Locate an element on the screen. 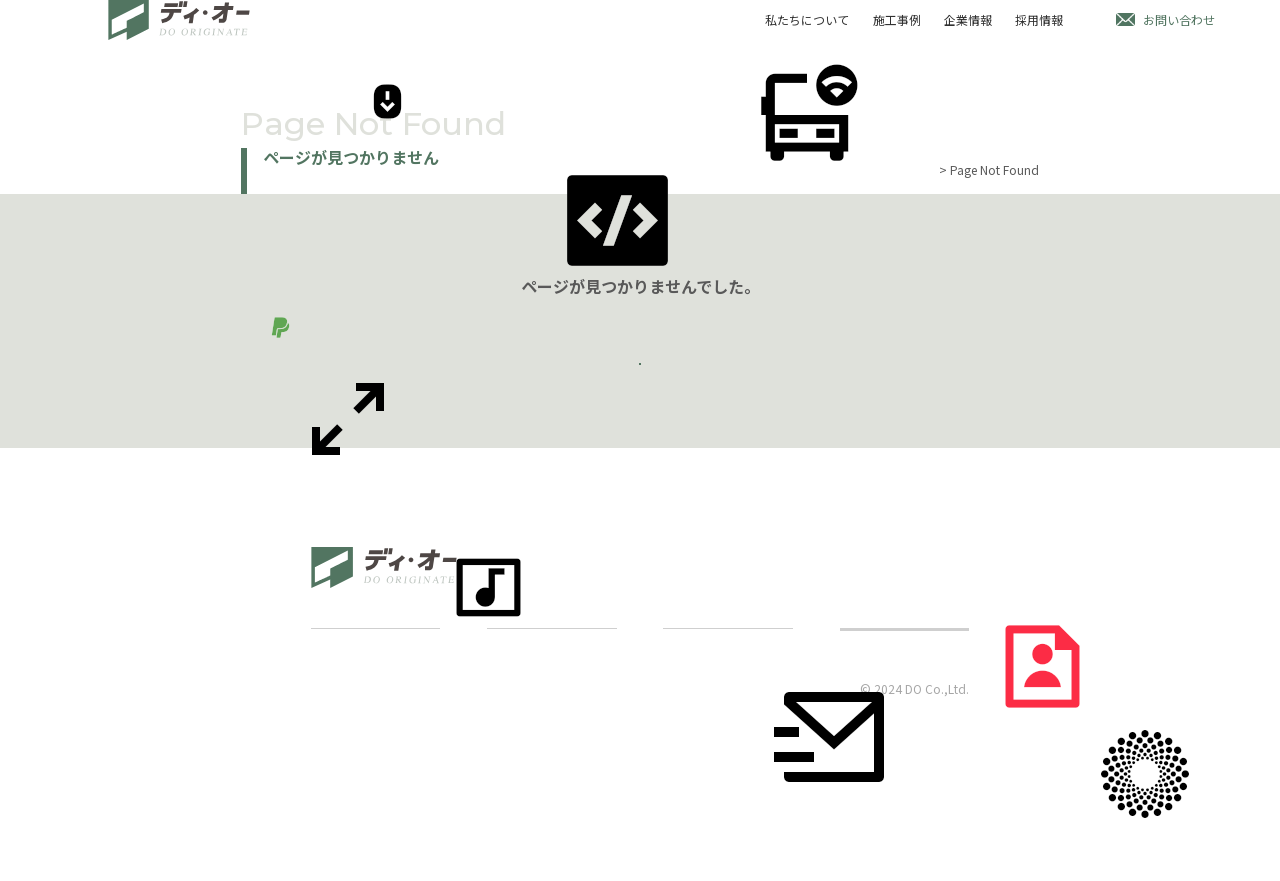 This screenshot has width=1280, height=881. expand content to full screen is located at coordinates (348, 419).